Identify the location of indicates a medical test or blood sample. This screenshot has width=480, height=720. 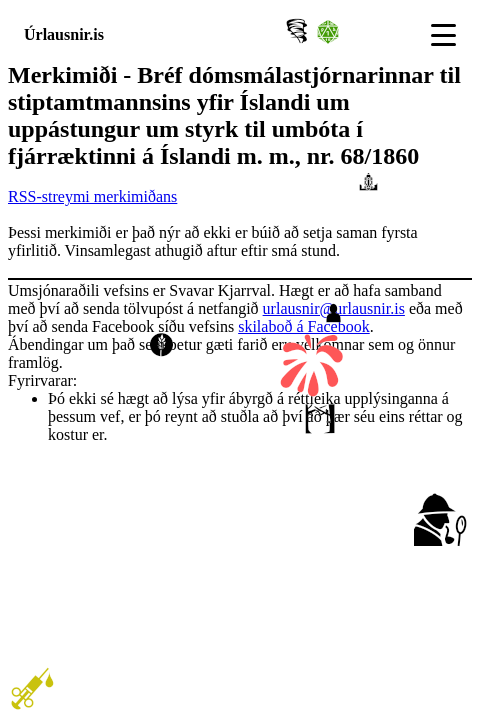
(32, 688).